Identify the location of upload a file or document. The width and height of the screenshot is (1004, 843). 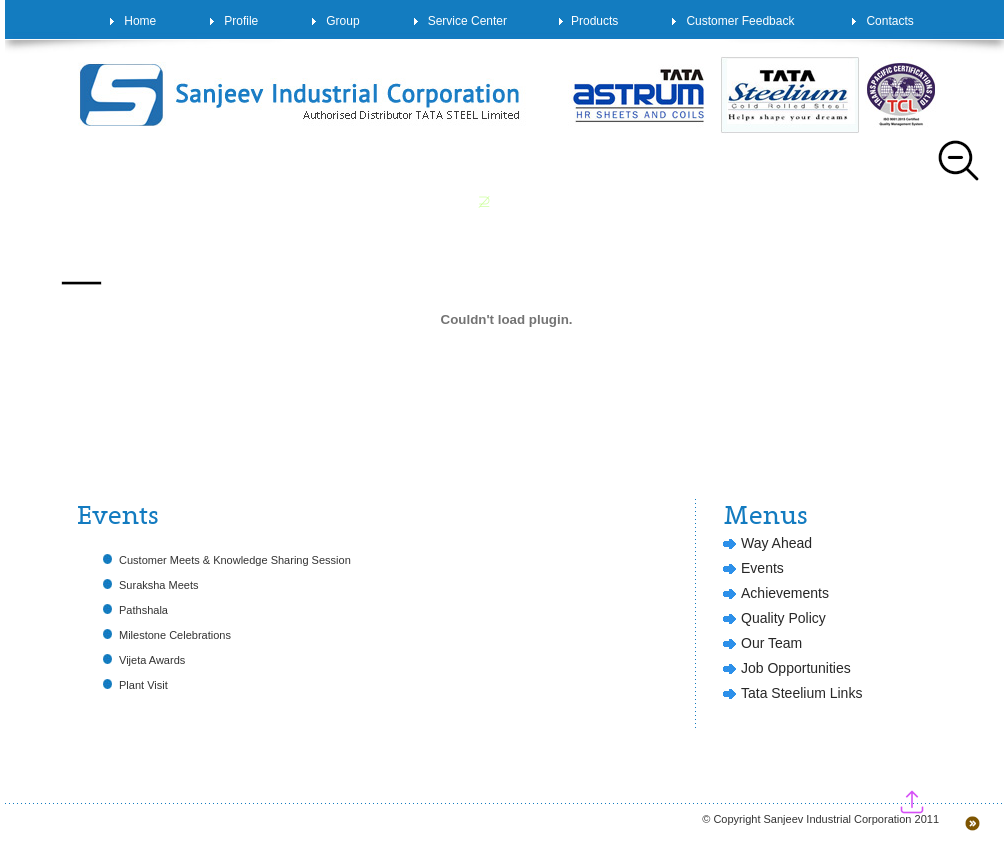
(912, 802).